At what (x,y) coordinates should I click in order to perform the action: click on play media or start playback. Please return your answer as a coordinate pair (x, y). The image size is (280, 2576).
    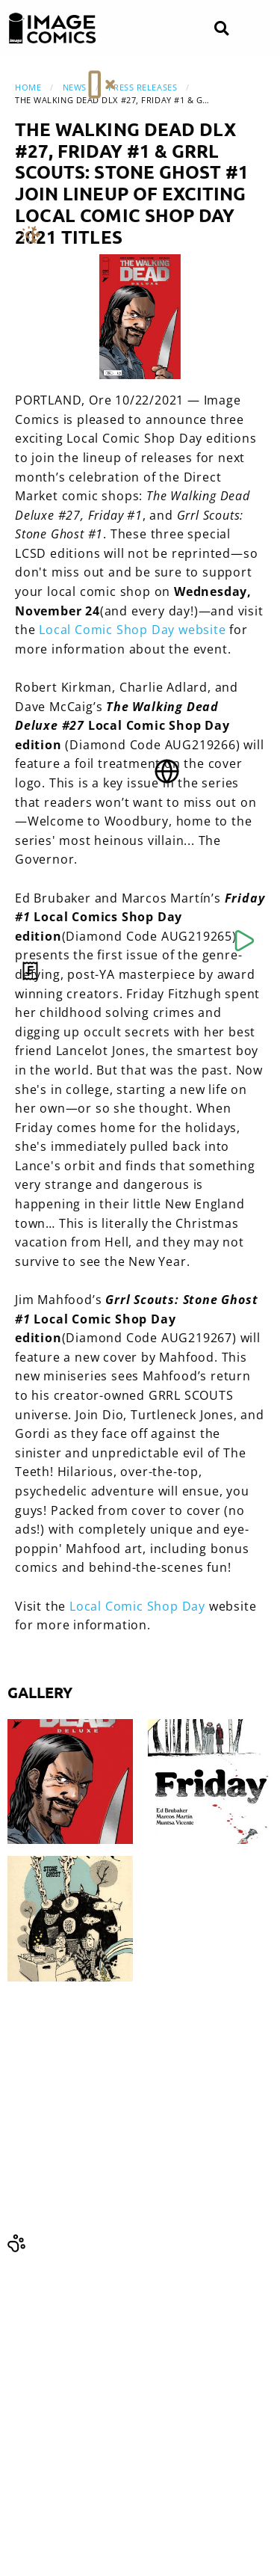
    Looking at the image, I should click on (243, 941).